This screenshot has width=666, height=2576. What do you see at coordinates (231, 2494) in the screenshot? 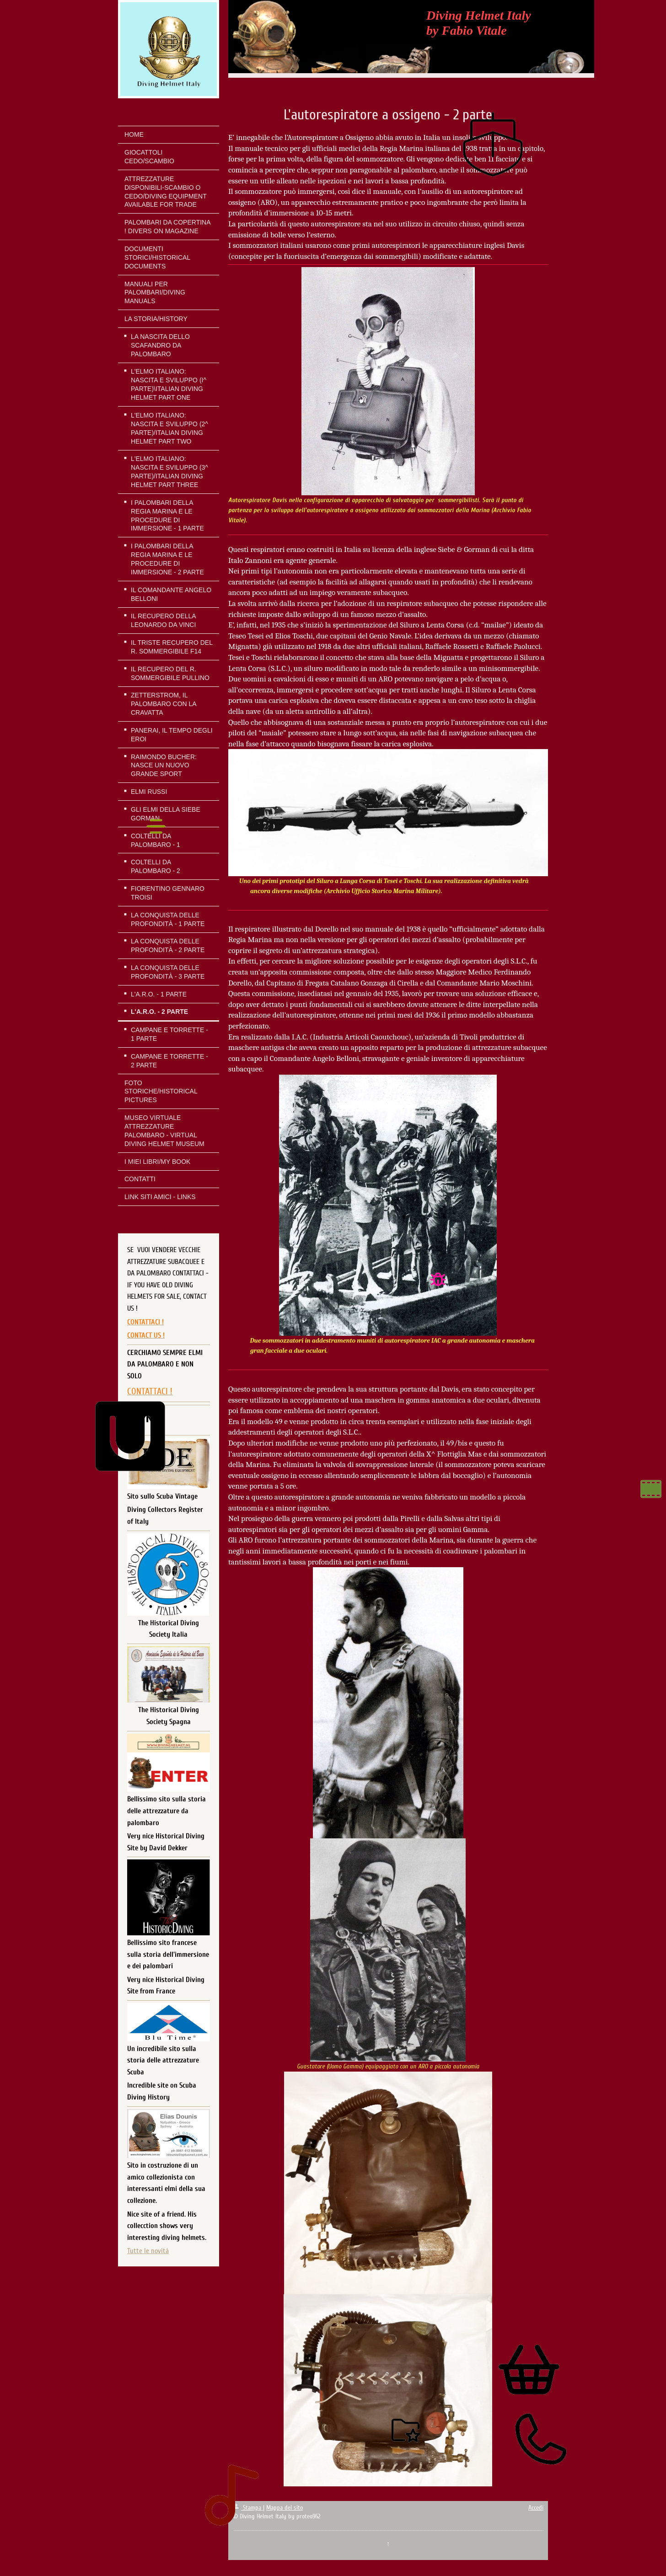
I see `access music or audio player` at bounding box center [231, 2494].